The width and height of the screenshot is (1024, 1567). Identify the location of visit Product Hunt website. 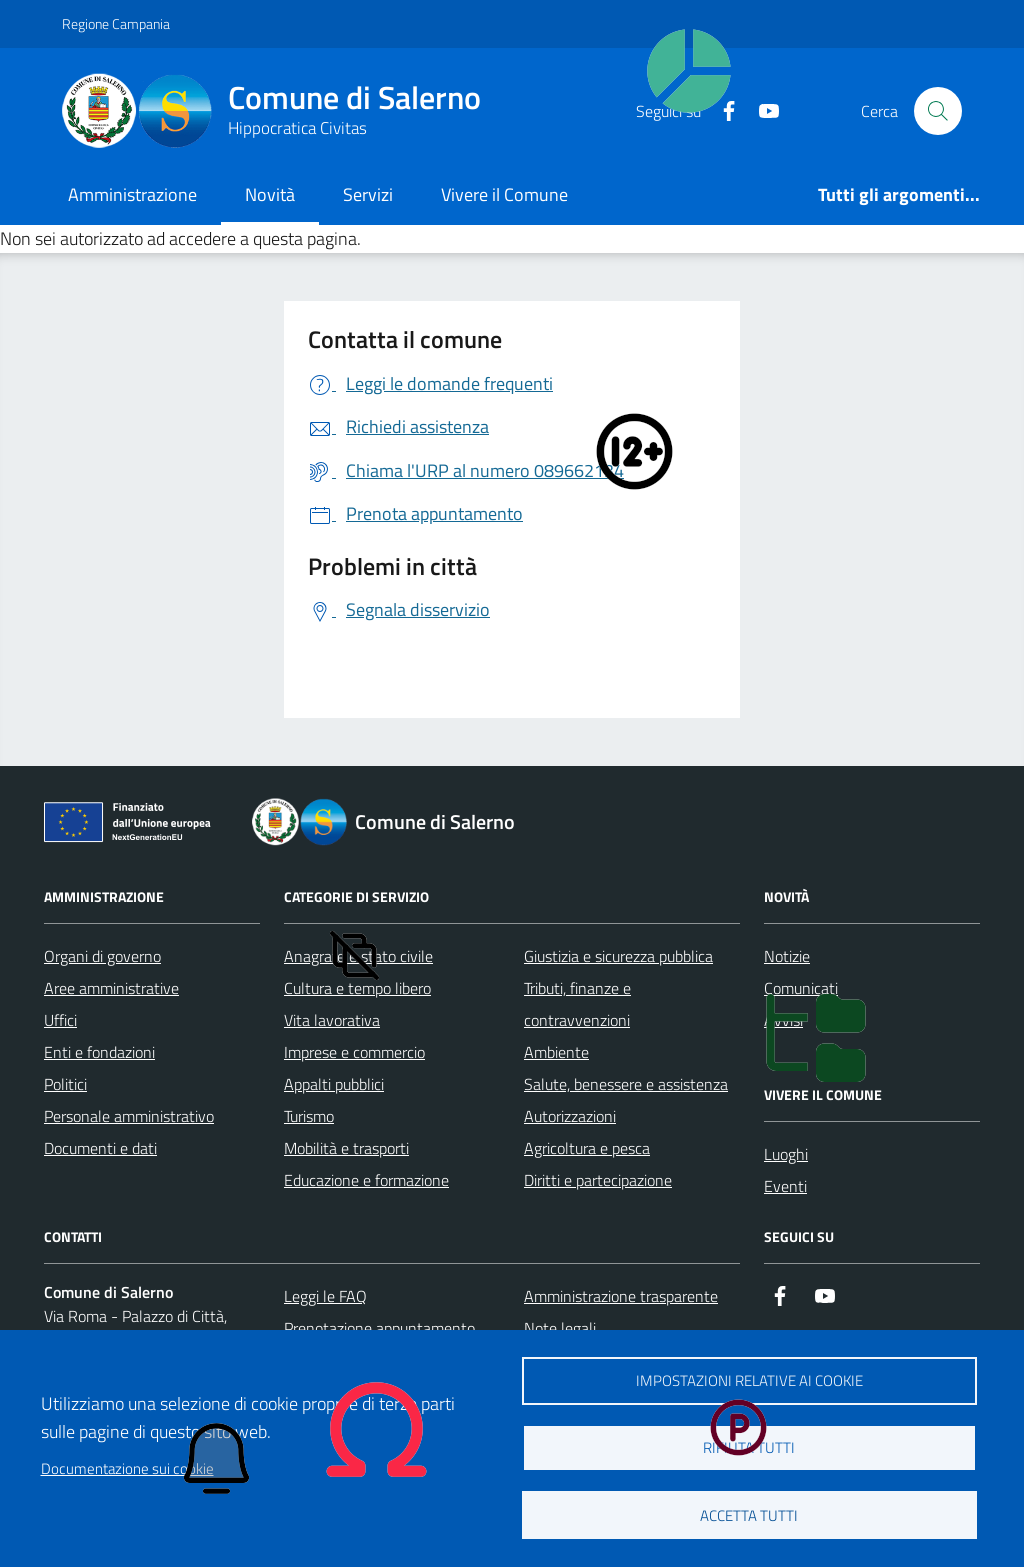
(738, 1427).